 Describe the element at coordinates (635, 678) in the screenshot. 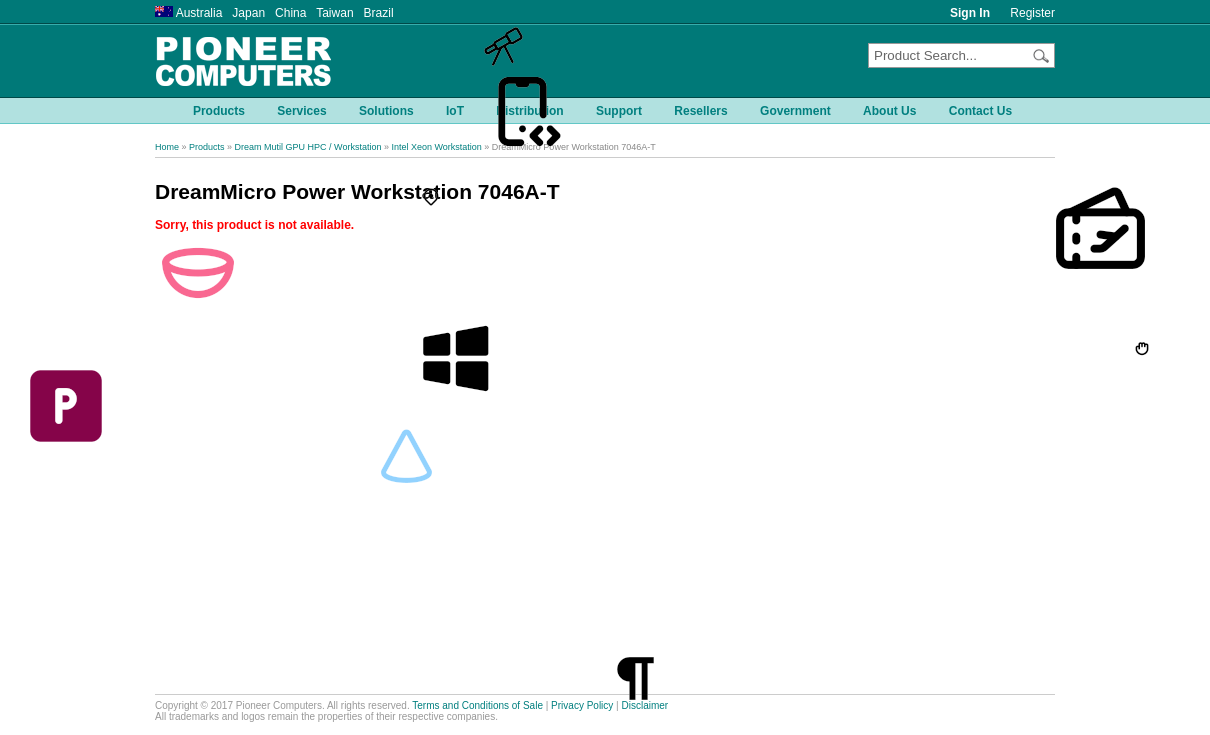

I see `toggle paragraph formatting options` at that location.